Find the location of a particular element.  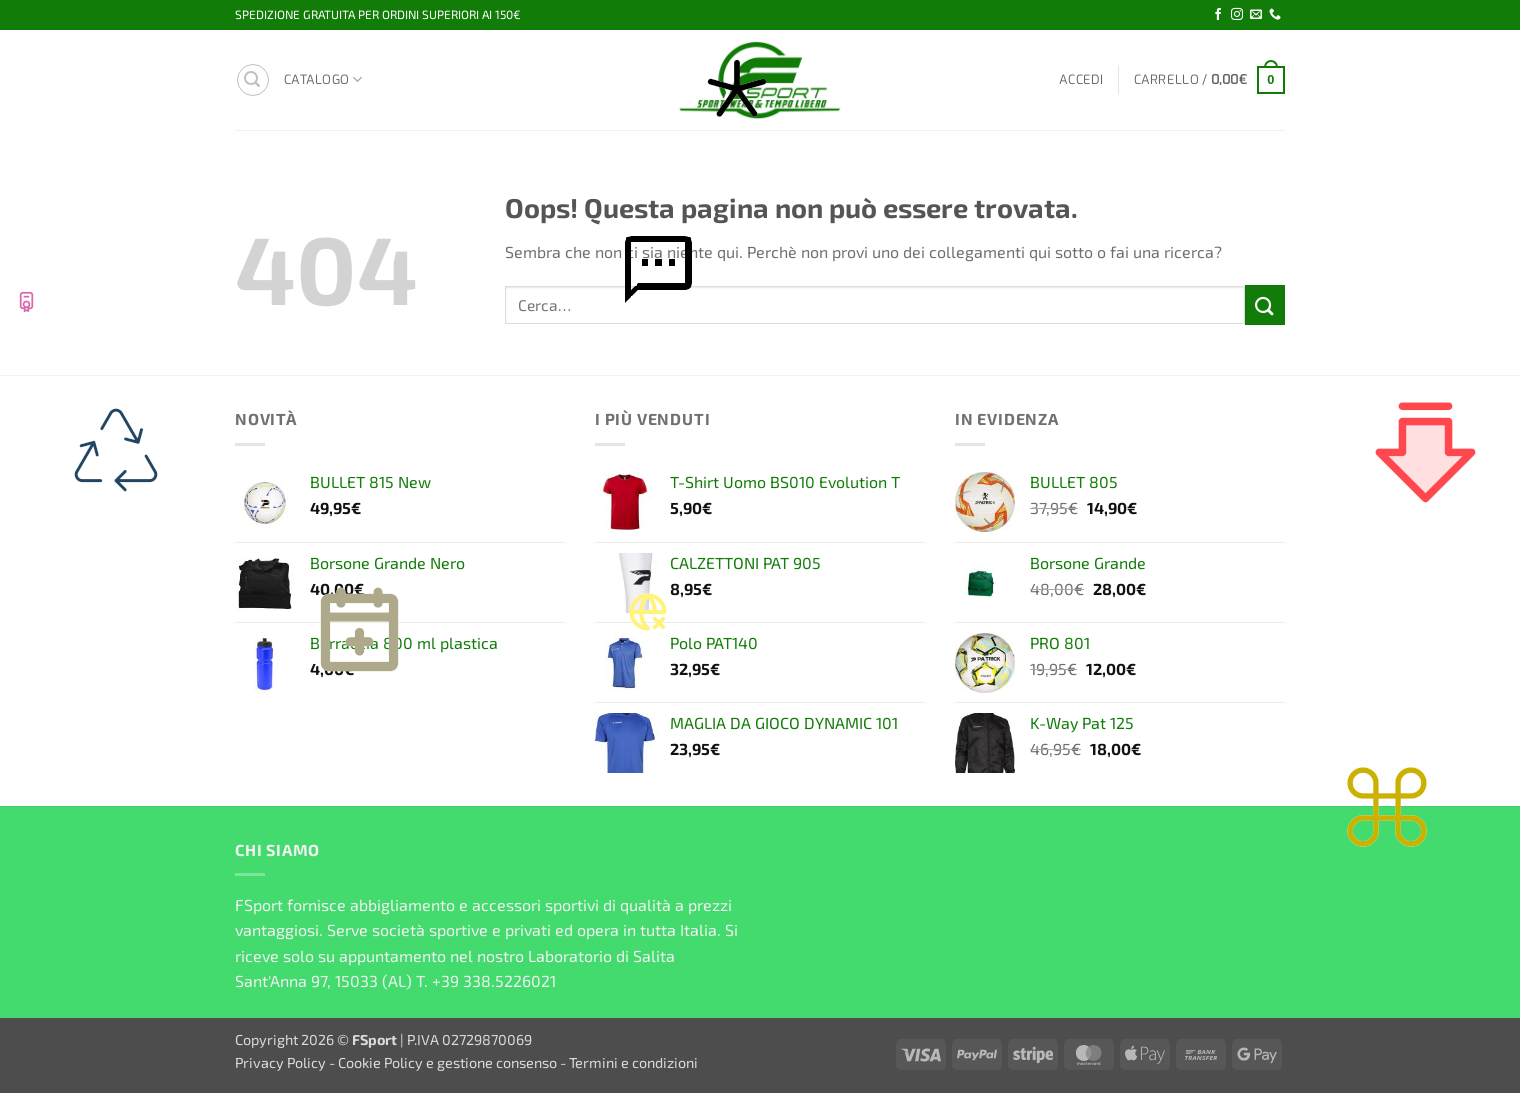

add a new event to the calendar is located at coordinates (359, 632).